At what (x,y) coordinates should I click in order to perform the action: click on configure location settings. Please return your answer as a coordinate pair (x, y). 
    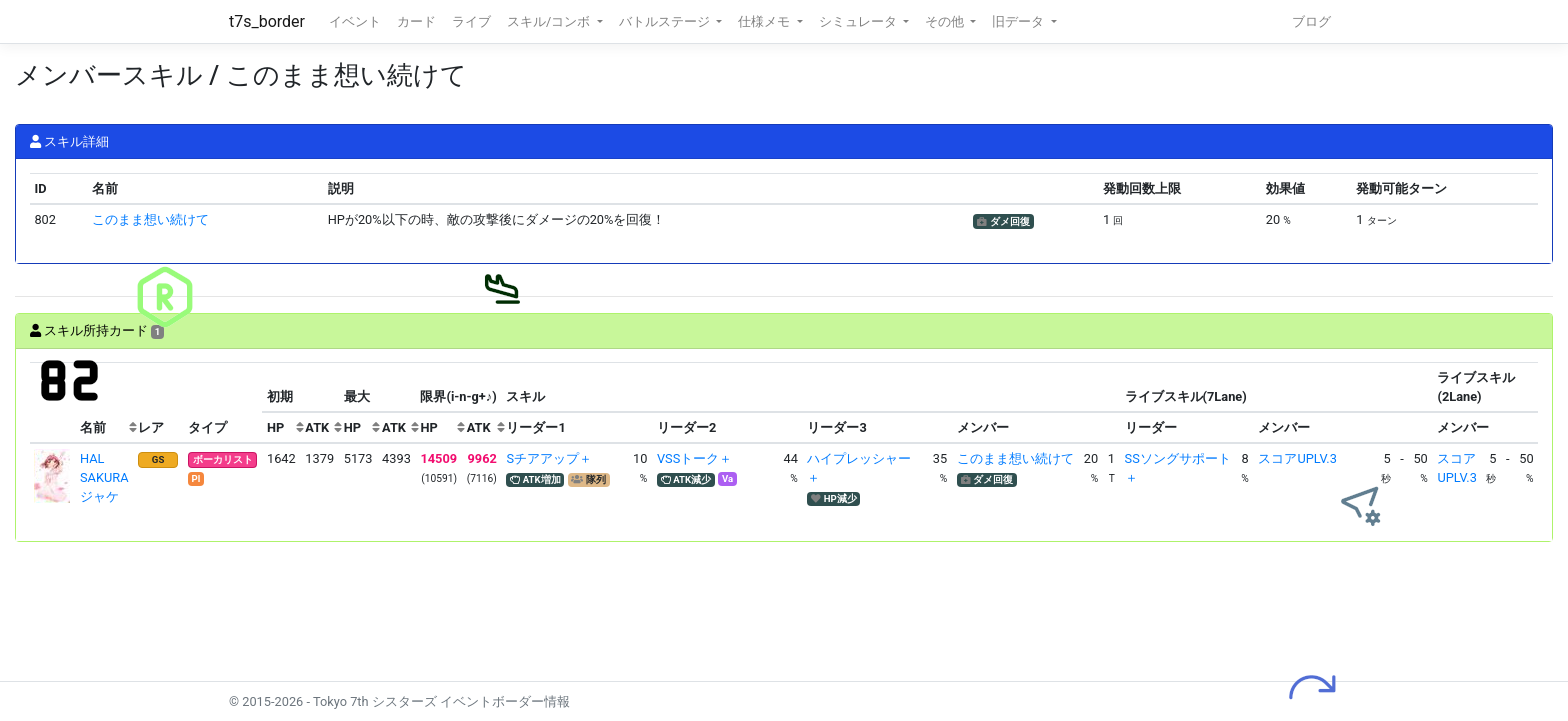
    Looking at the image, I should click on (1360, 505).